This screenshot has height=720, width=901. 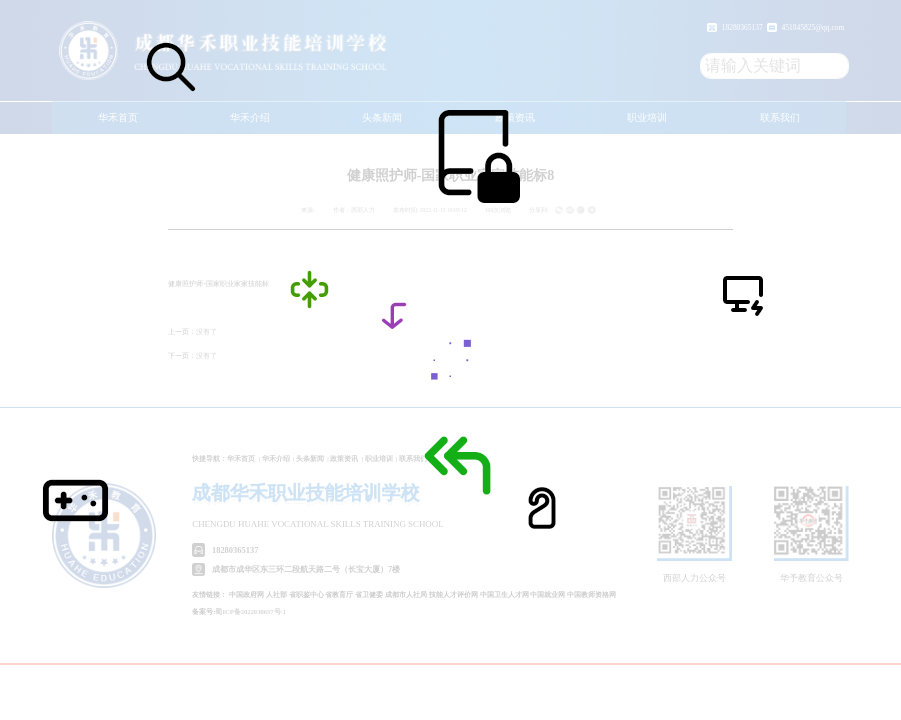 What do you see at coordinates (459, 467) in the screenshot?
I see `reply all to a message or email` at bounding box center [459, 467].